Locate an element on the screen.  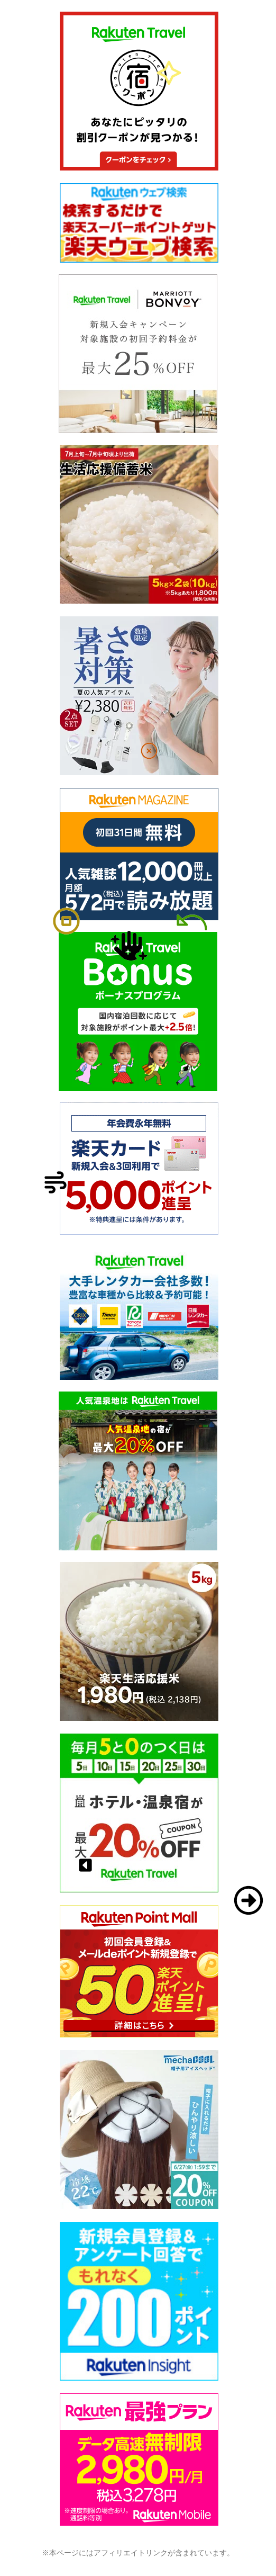
stop media playback is located at coordinates (66, 921).